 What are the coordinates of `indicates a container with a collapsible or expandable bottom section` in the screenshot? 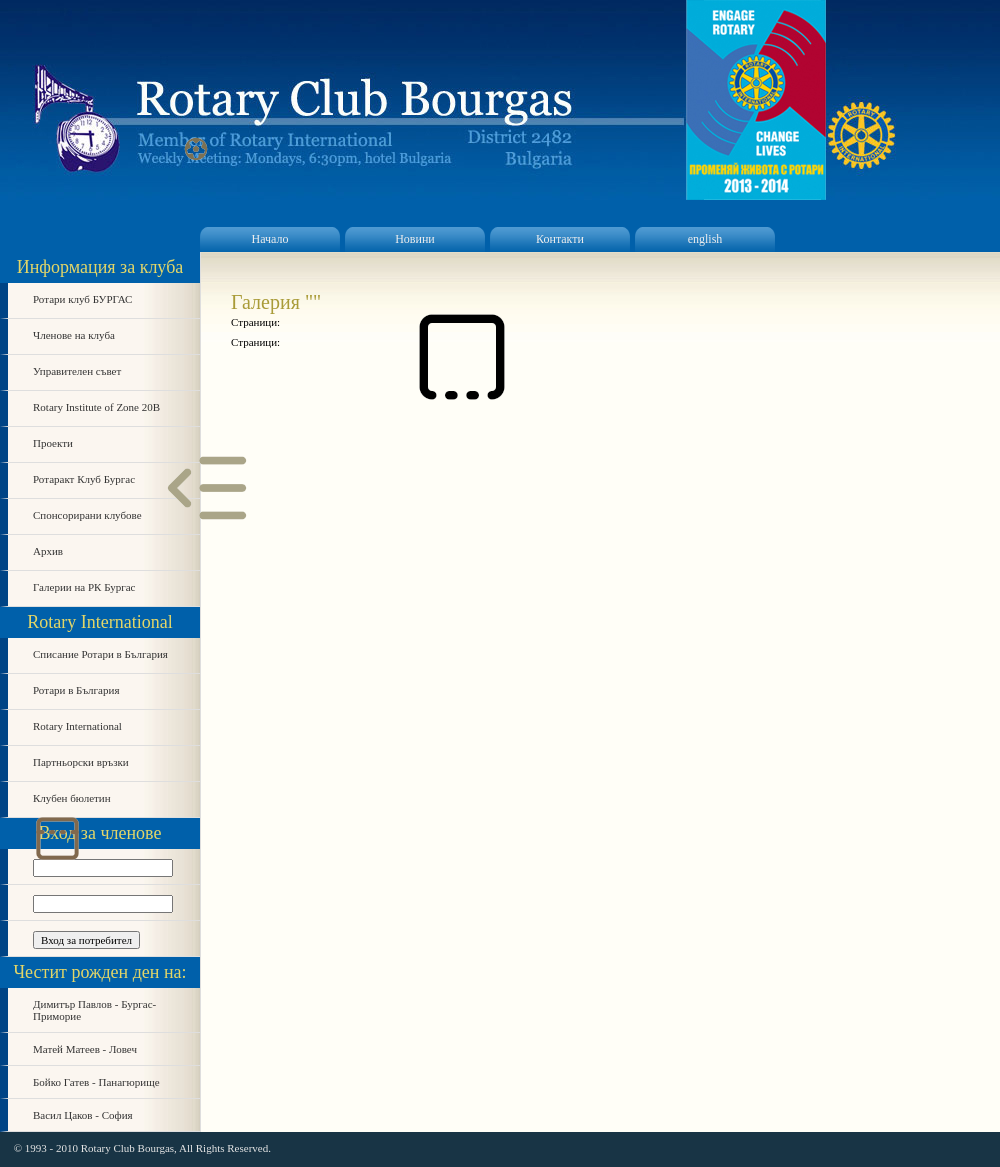 It's located at (462, 357).